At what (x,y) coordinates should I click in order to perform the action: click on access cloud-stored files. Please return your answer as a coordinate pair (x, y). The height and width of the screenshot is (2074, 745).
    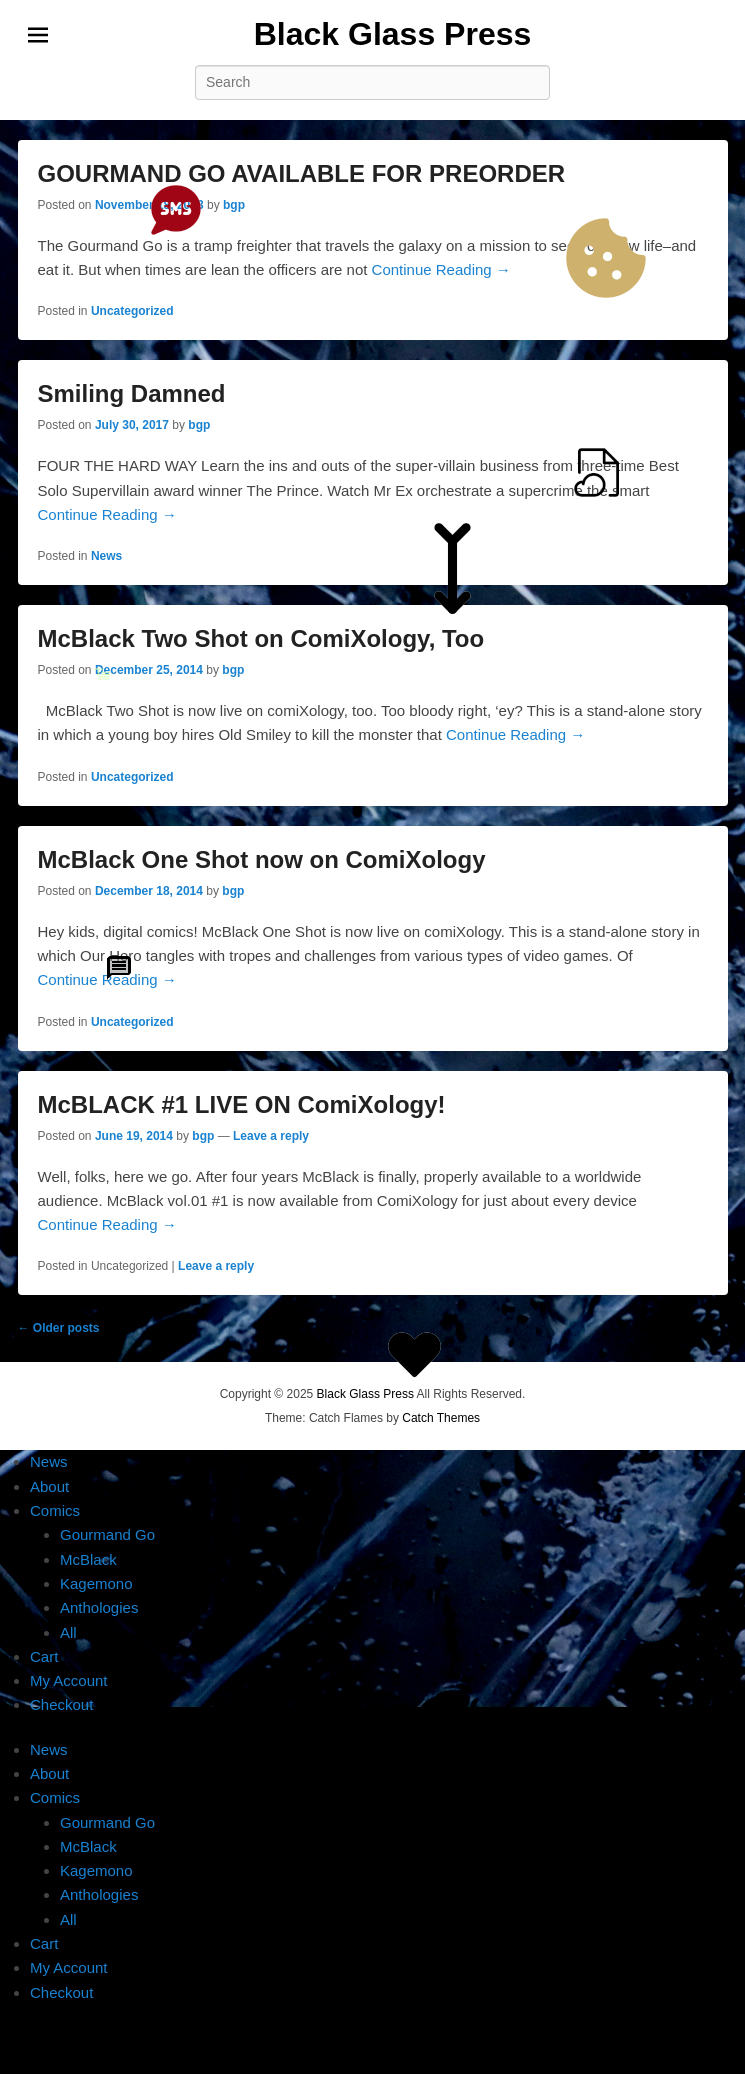
    Looking at the image, I should click on (598, 472).